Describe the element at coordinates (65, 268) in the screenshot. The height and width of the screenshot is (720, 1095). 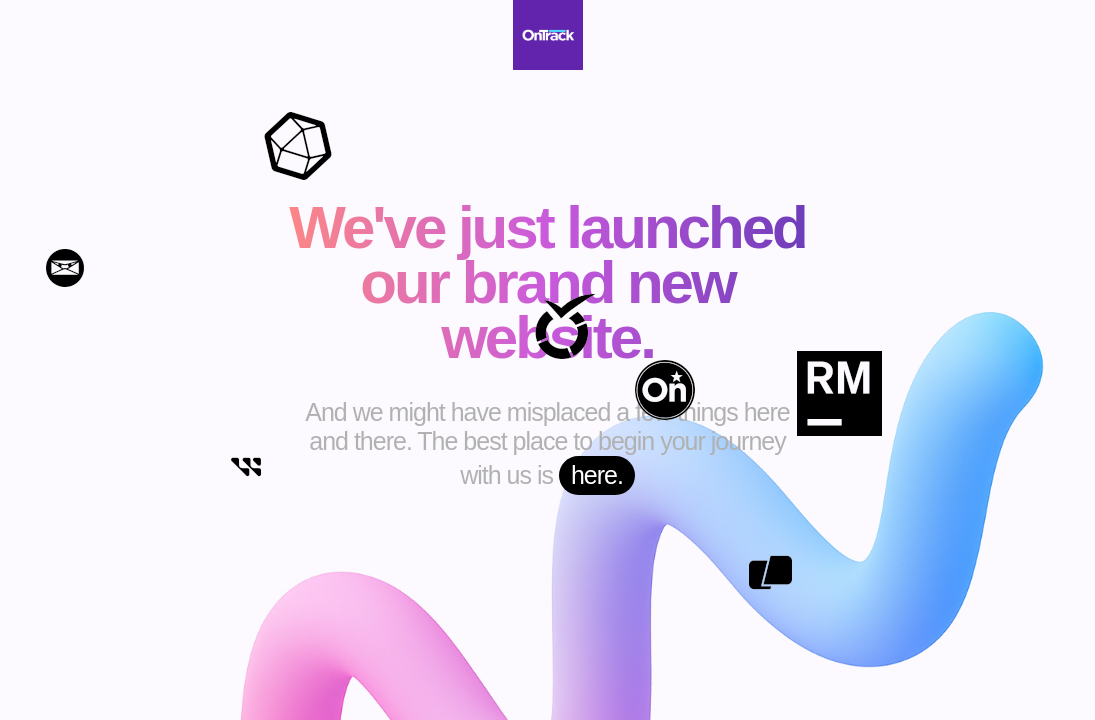
I see `open invoice ninja app` at that location.